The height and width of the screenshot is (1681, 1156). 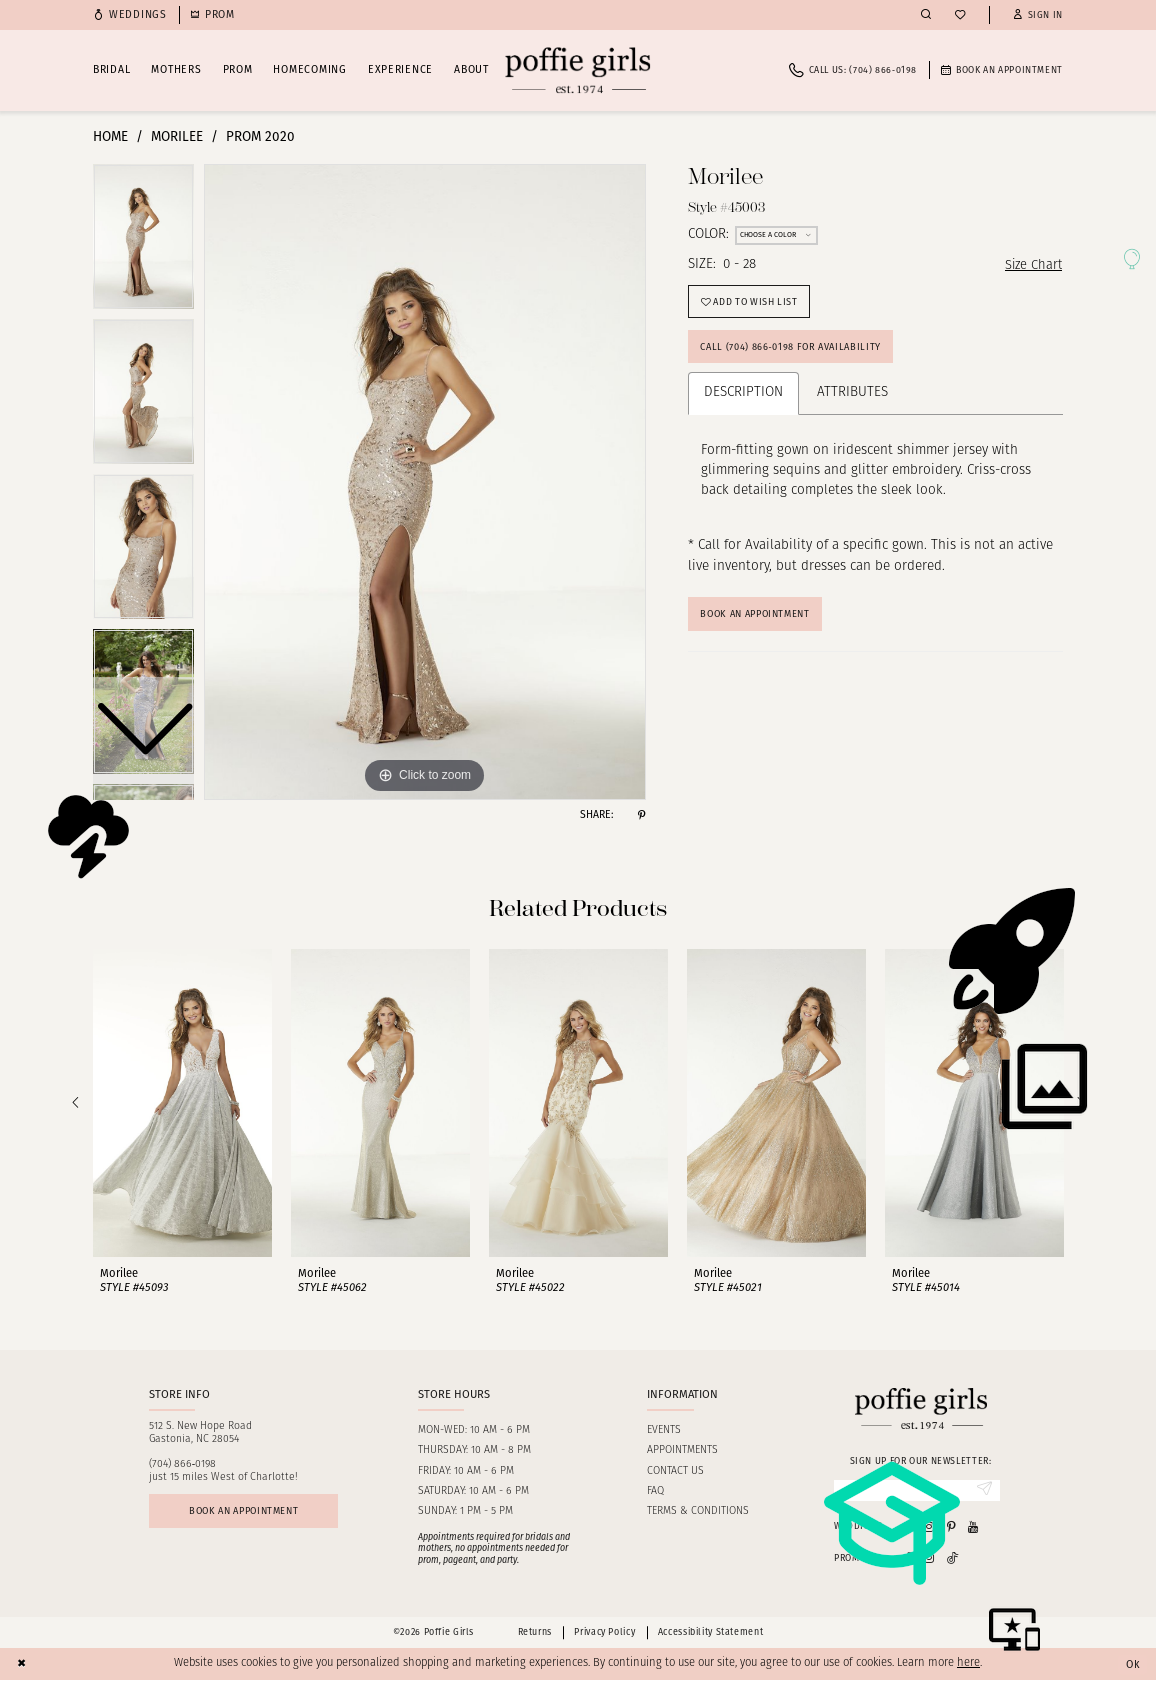 I want to click on launch or deploy a project, so click(x=1012, y=951).